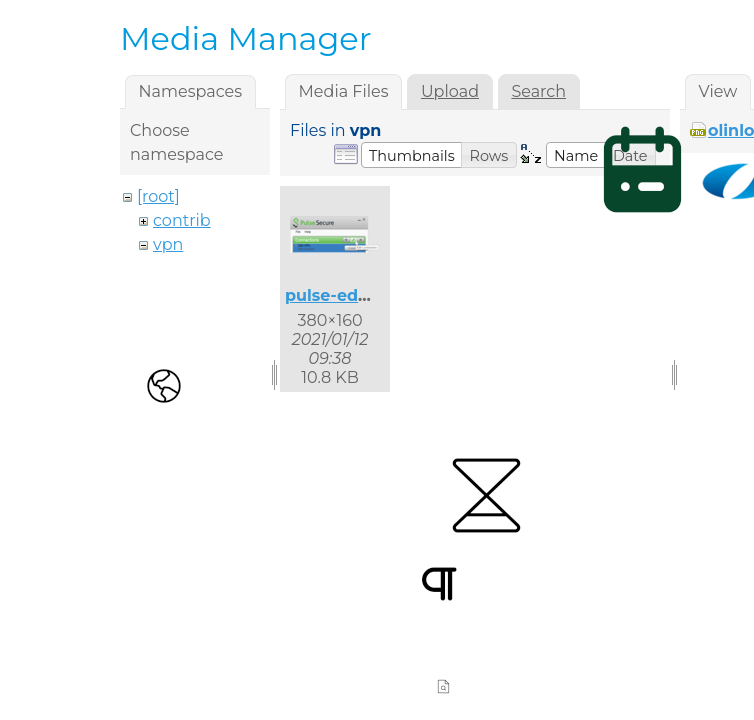 The height and width of the screenshot is (720, 754). I want to click on switch to western hemisphere region, so click(164, 386).